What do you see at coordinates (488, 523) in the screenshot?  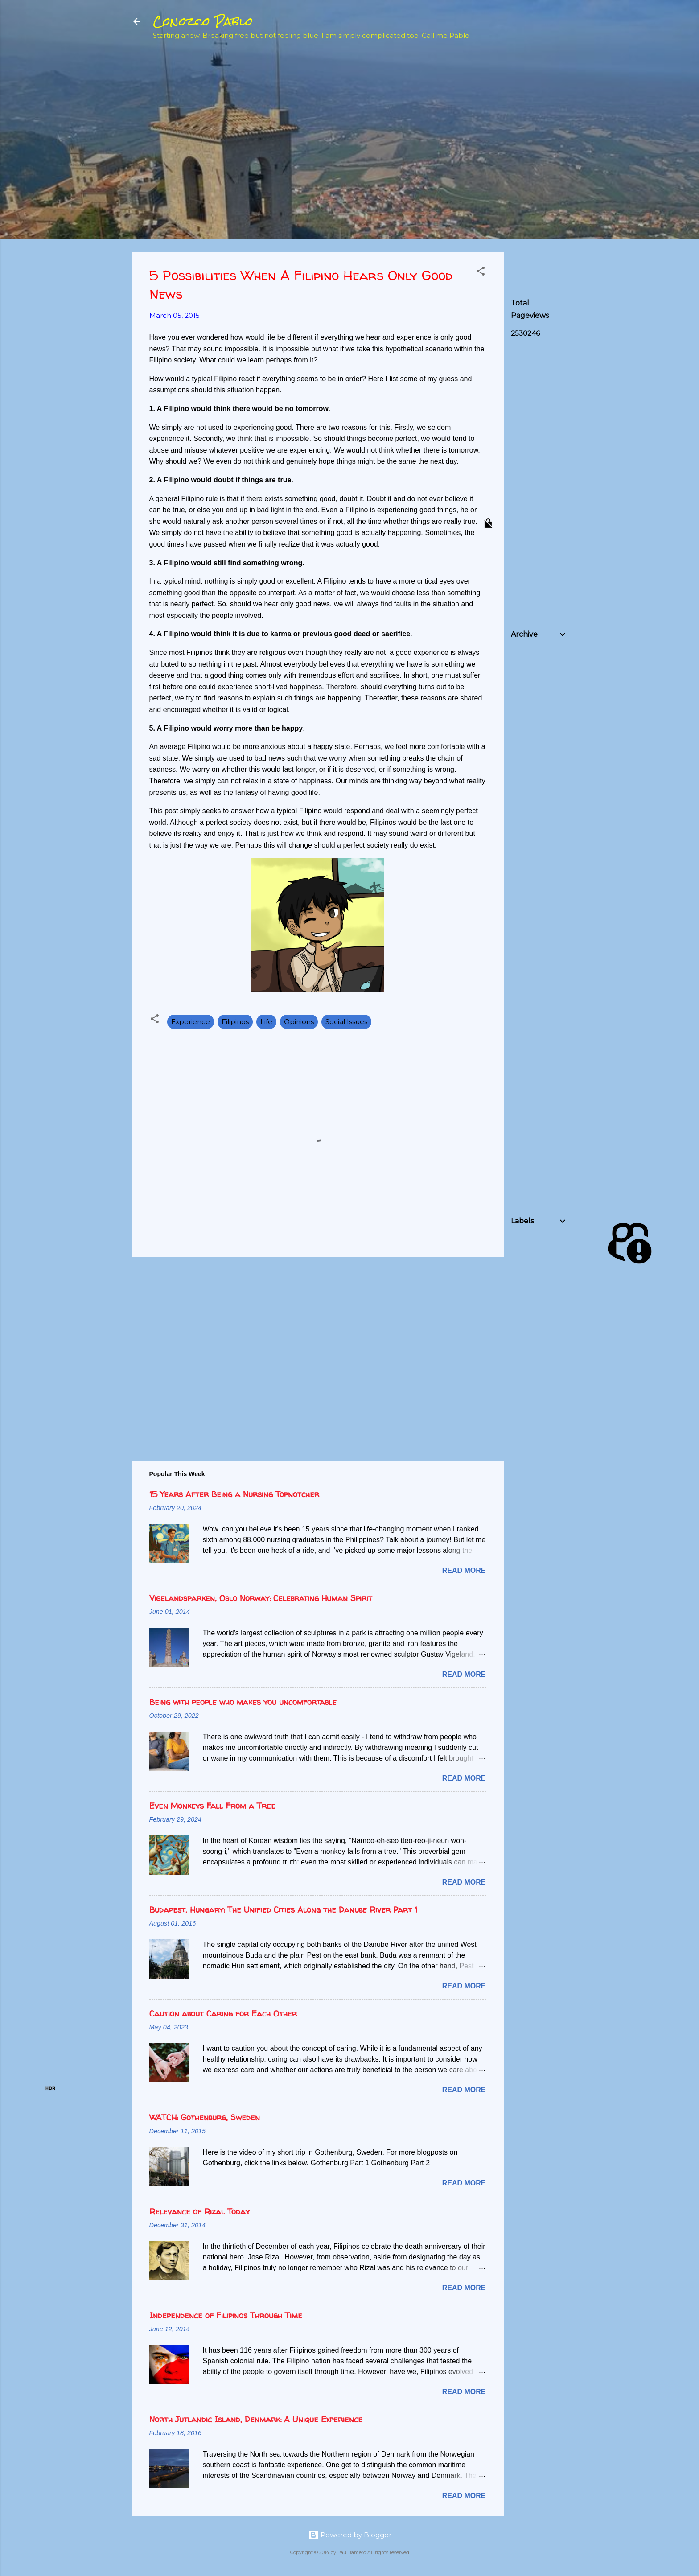 I see `indicates an unencrypted or insecure email connection` at bounding box center [488, 523].